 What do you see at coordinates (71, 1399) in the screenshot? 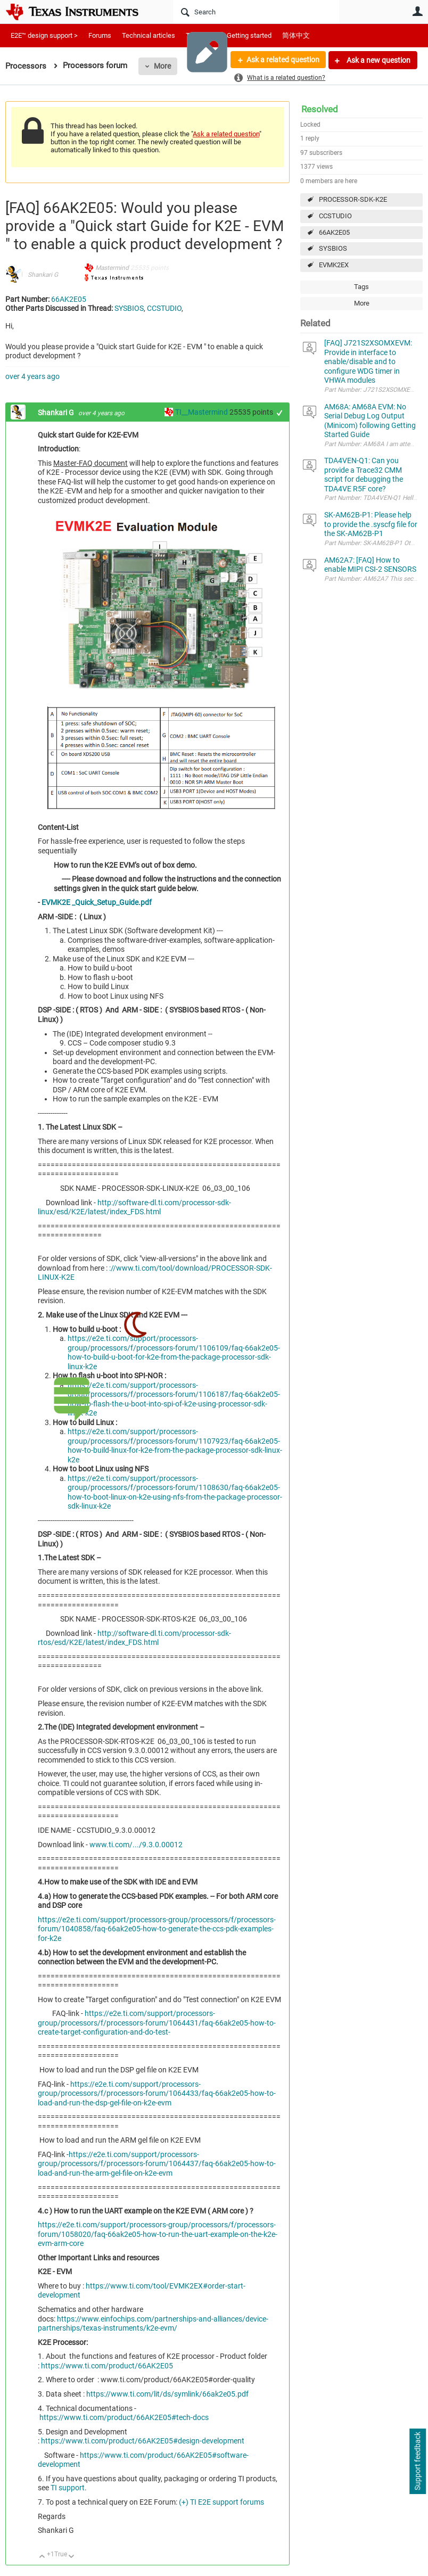
I see `stack exchange logo` at bounding box center [71, 1399].